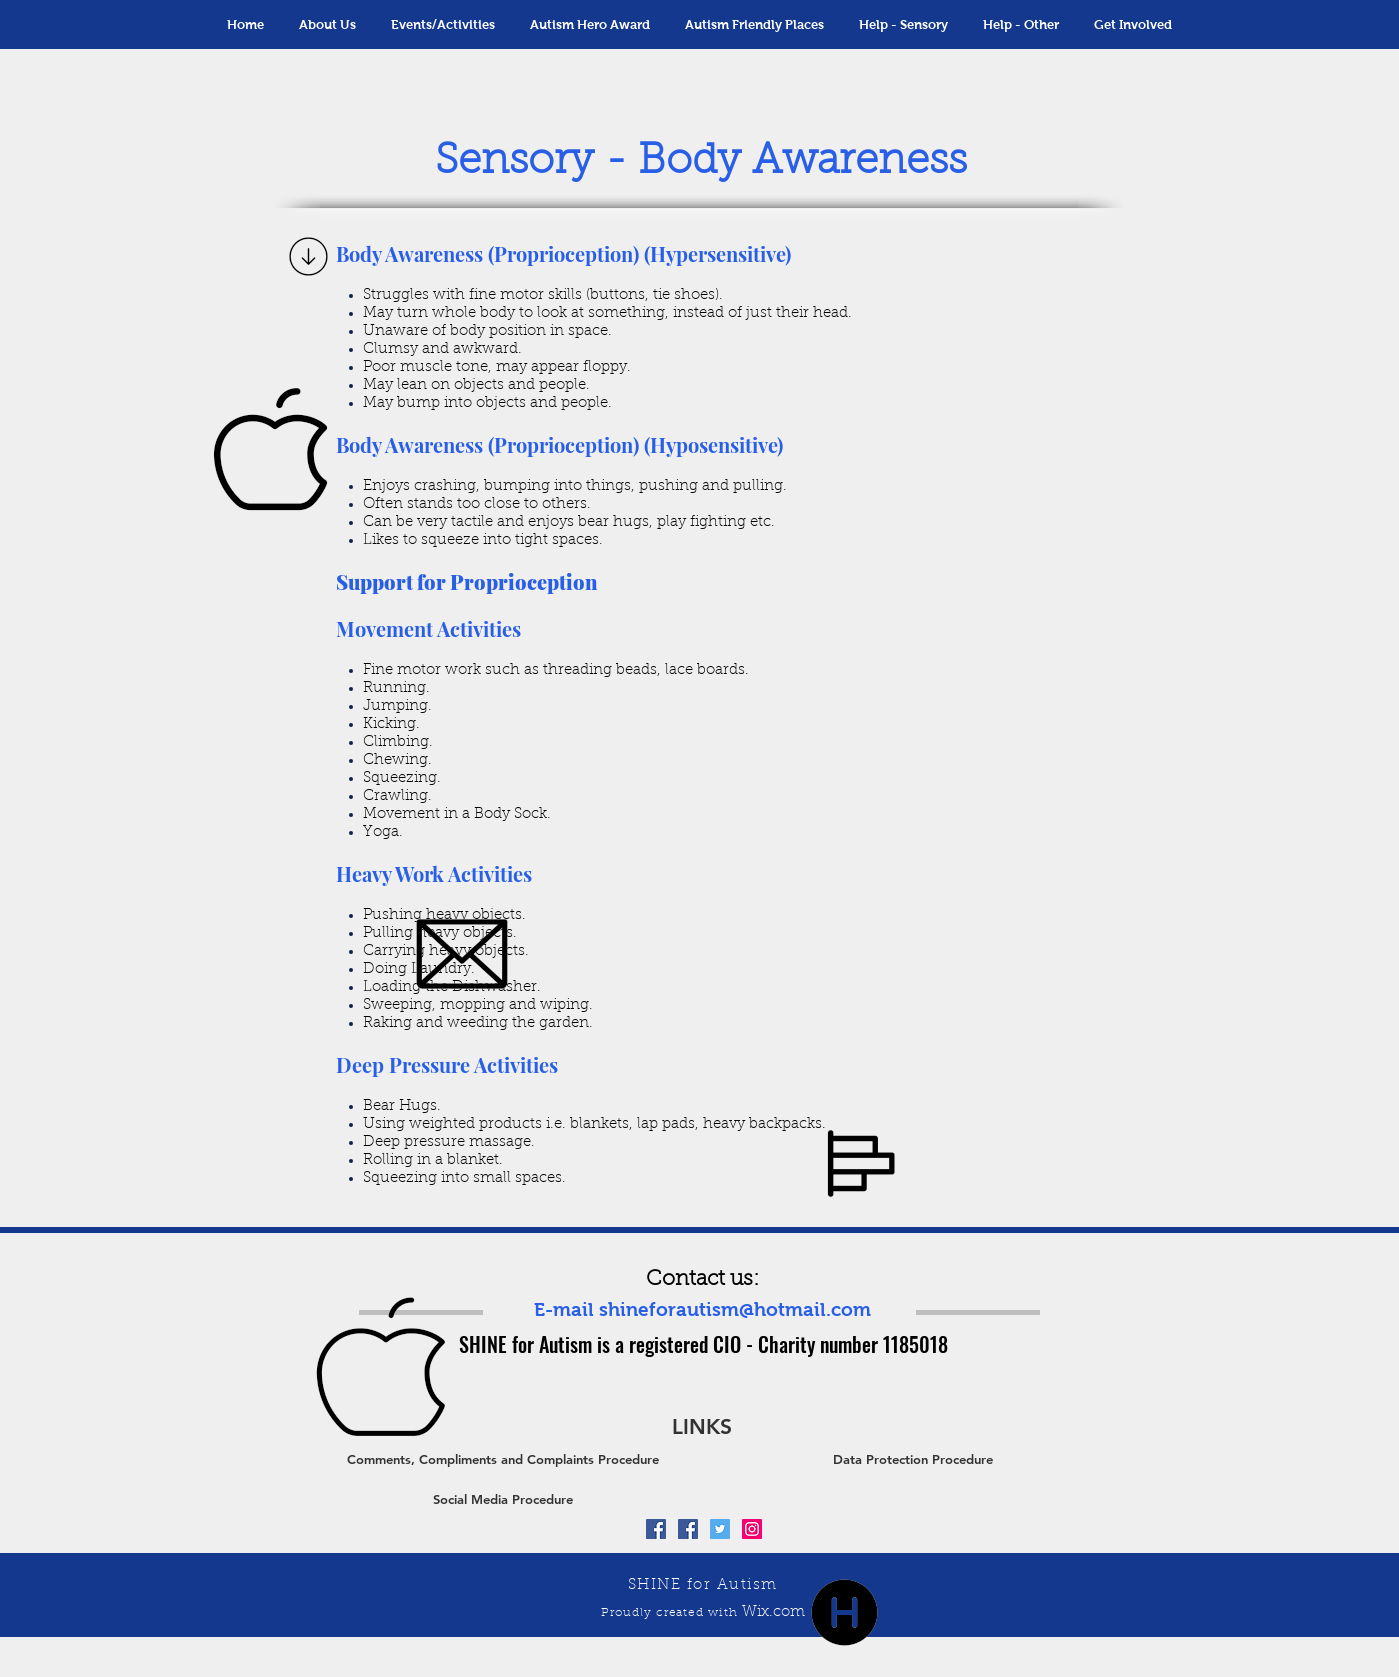  I want to click on view horizontal bar chart data, so click(858, 1163).